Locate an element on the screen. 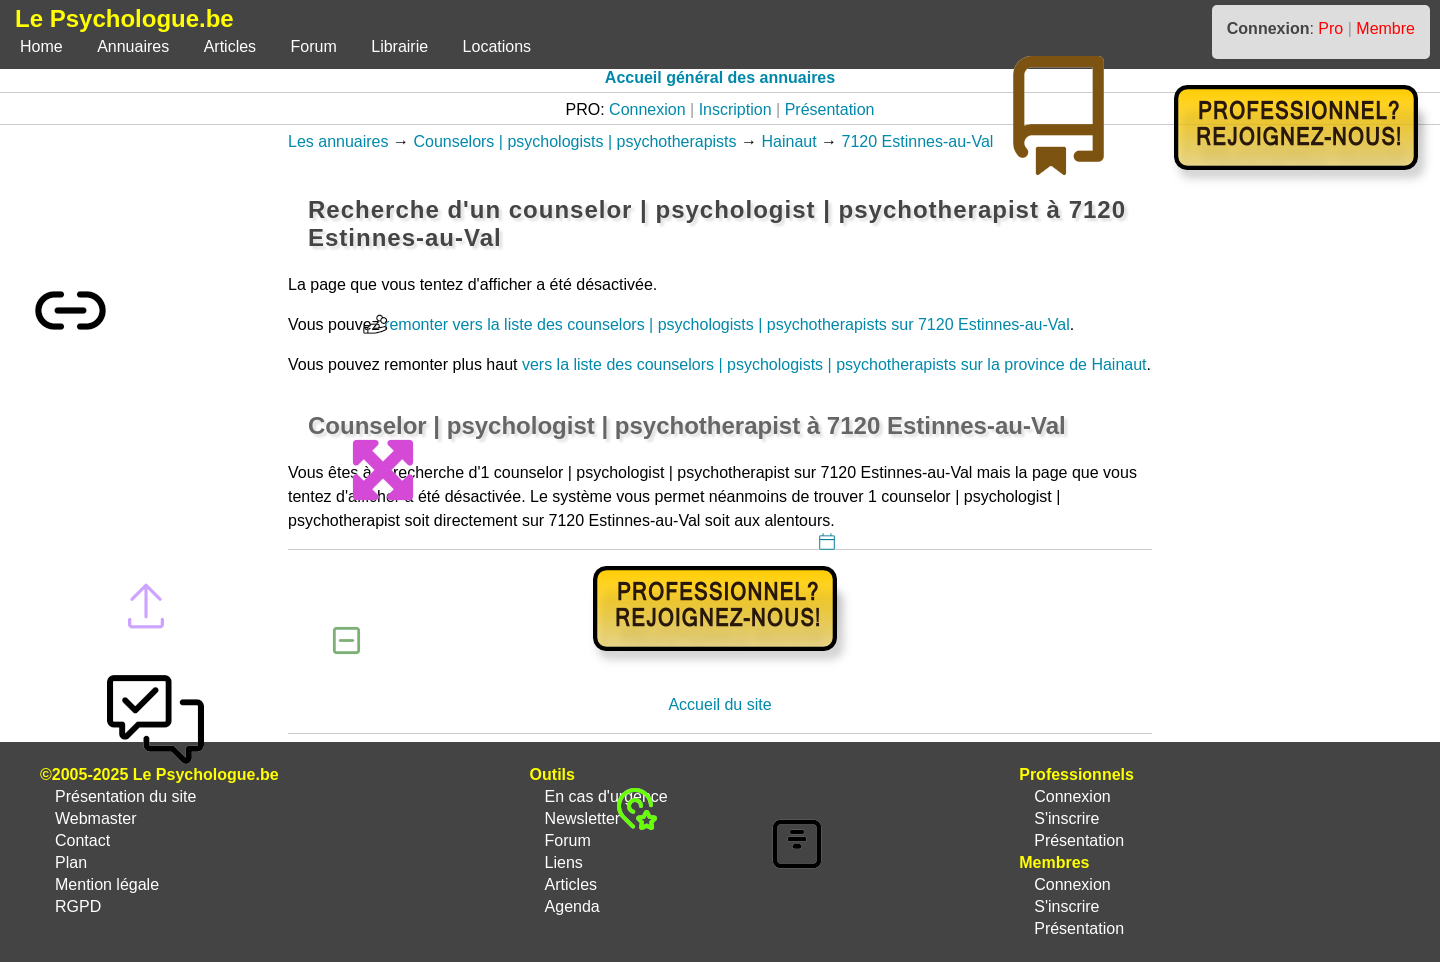  view calendar or scheduled events is located at coordinates (827, 542).